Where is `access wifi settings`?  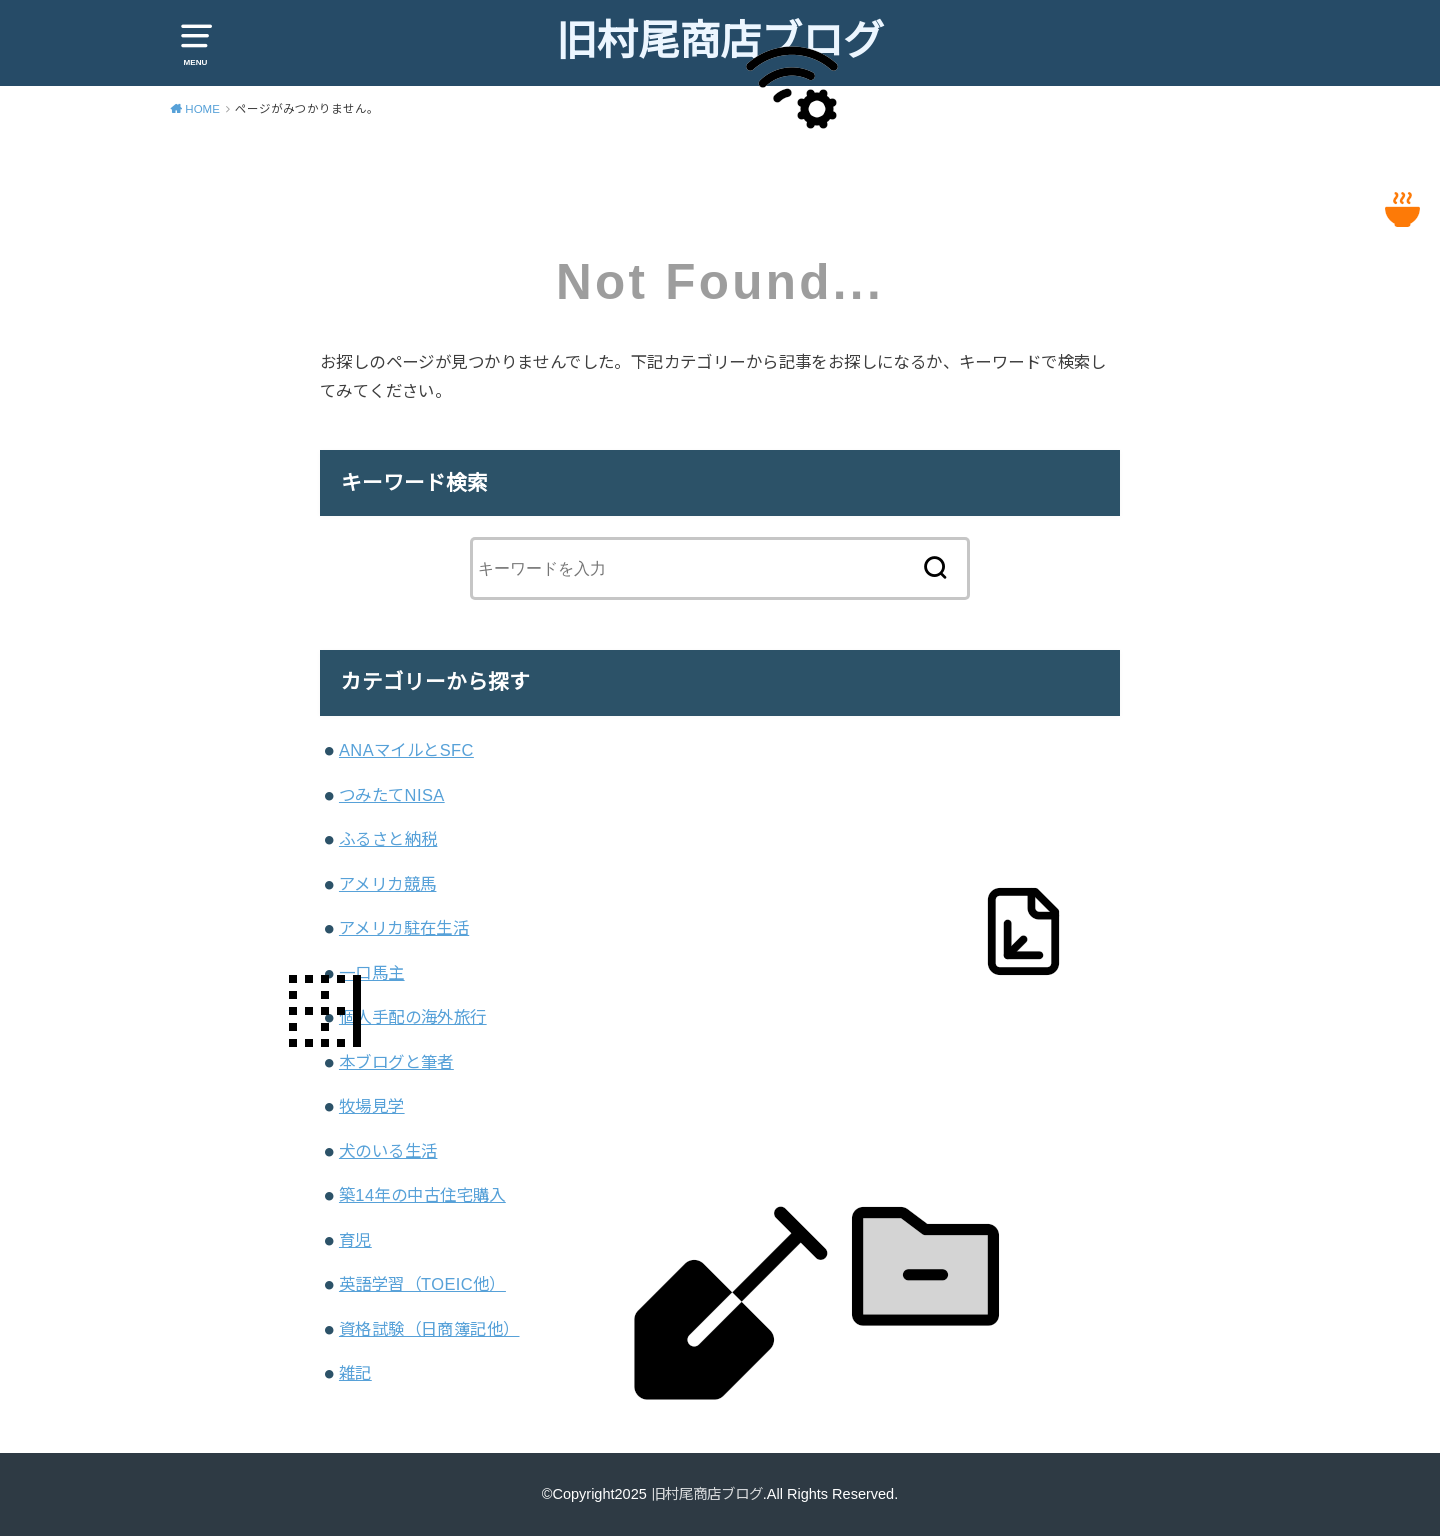 access wifi settings is located at coordinates (792, 84).